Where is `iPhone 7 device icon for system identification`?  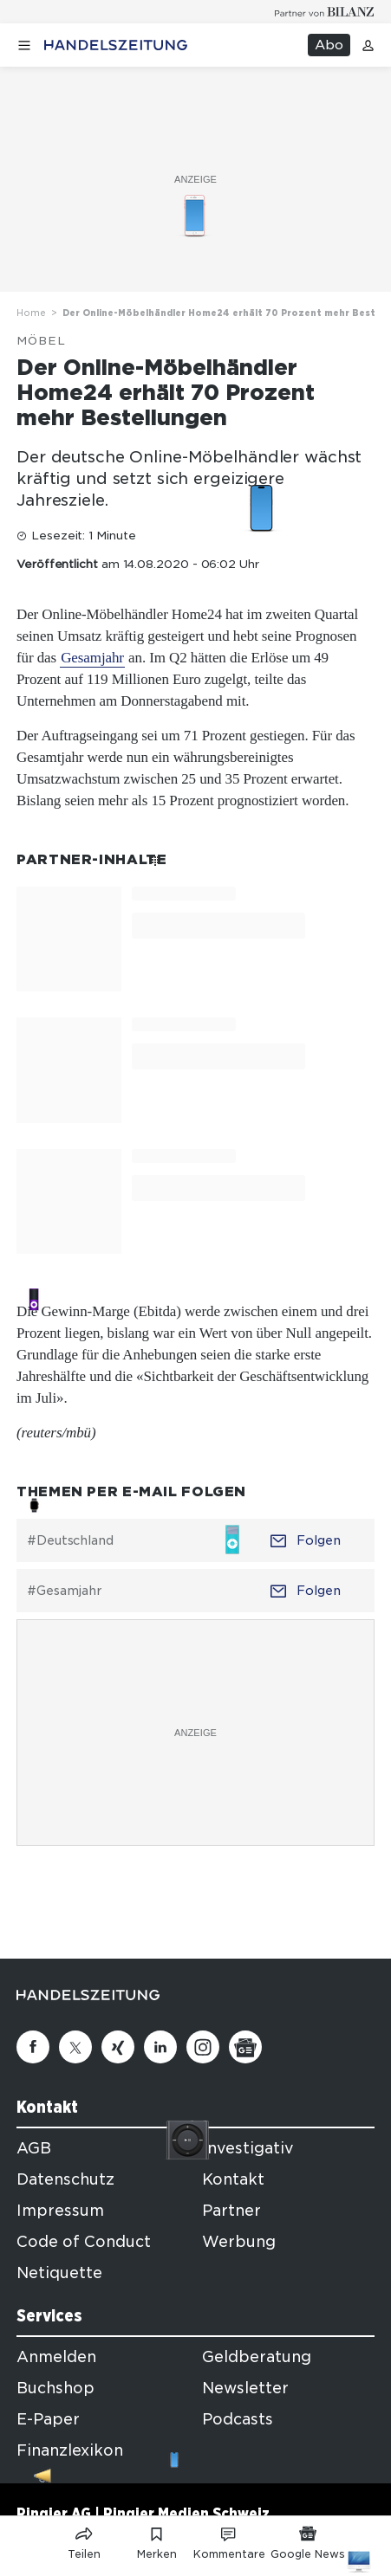 iPhone 7 device icon for system identification is located at coordinates (194, 216).